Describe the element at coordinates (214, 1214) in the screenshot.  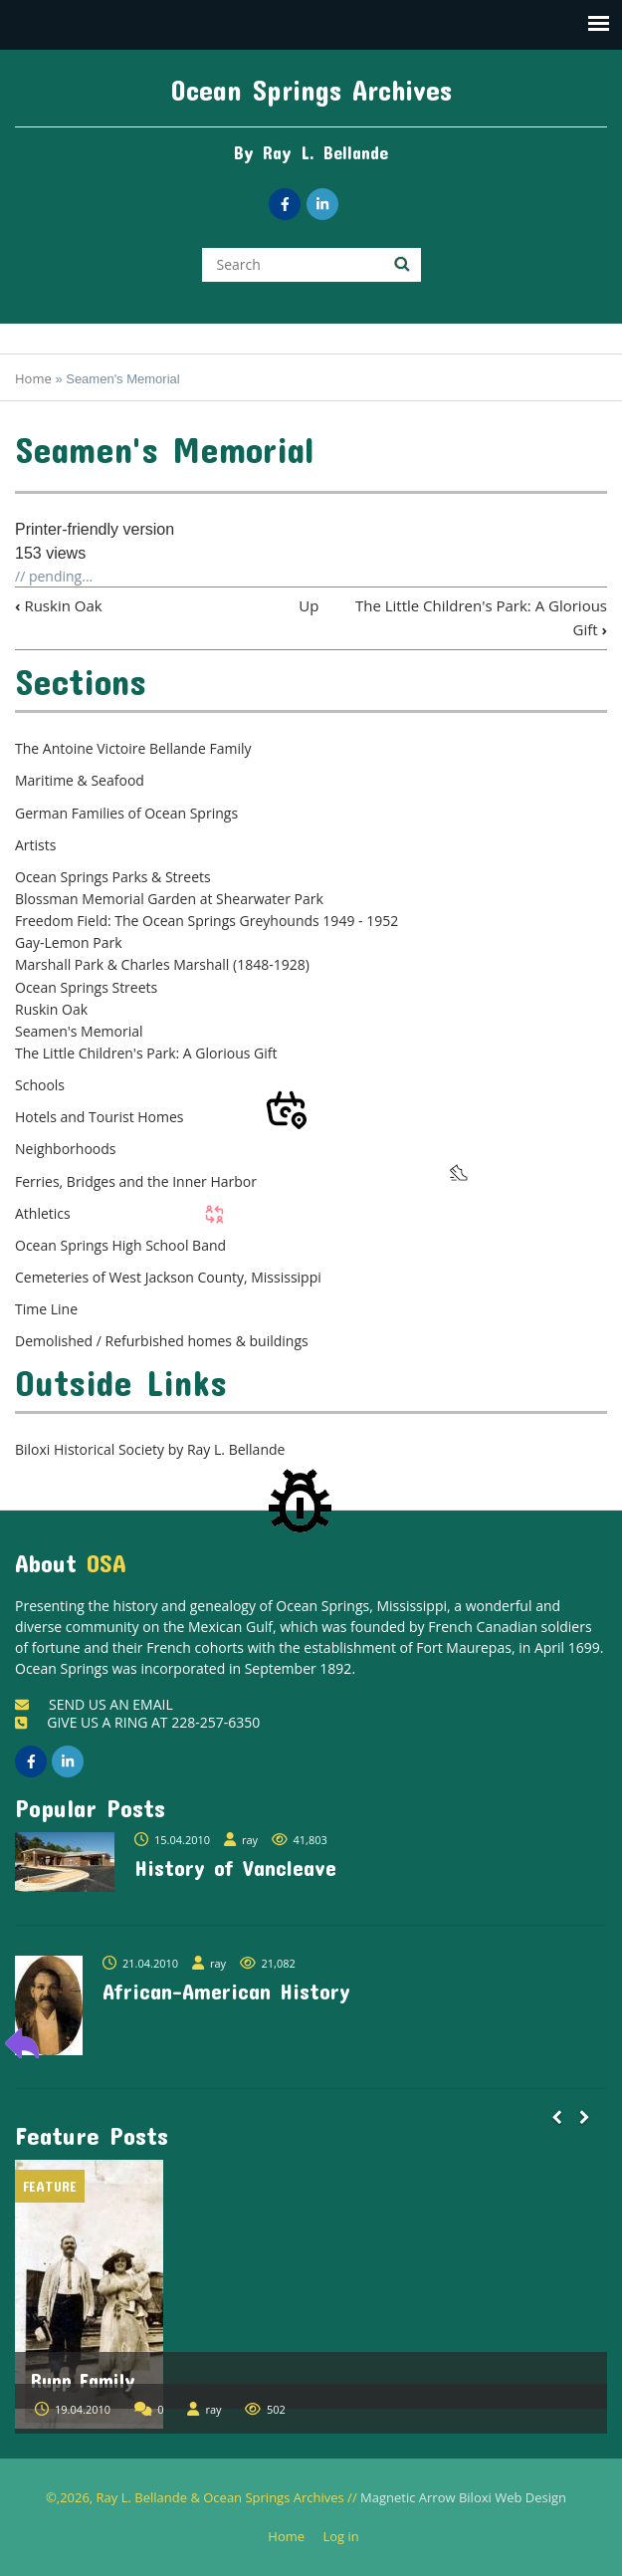
I see `replace or swap a user account` at that location.